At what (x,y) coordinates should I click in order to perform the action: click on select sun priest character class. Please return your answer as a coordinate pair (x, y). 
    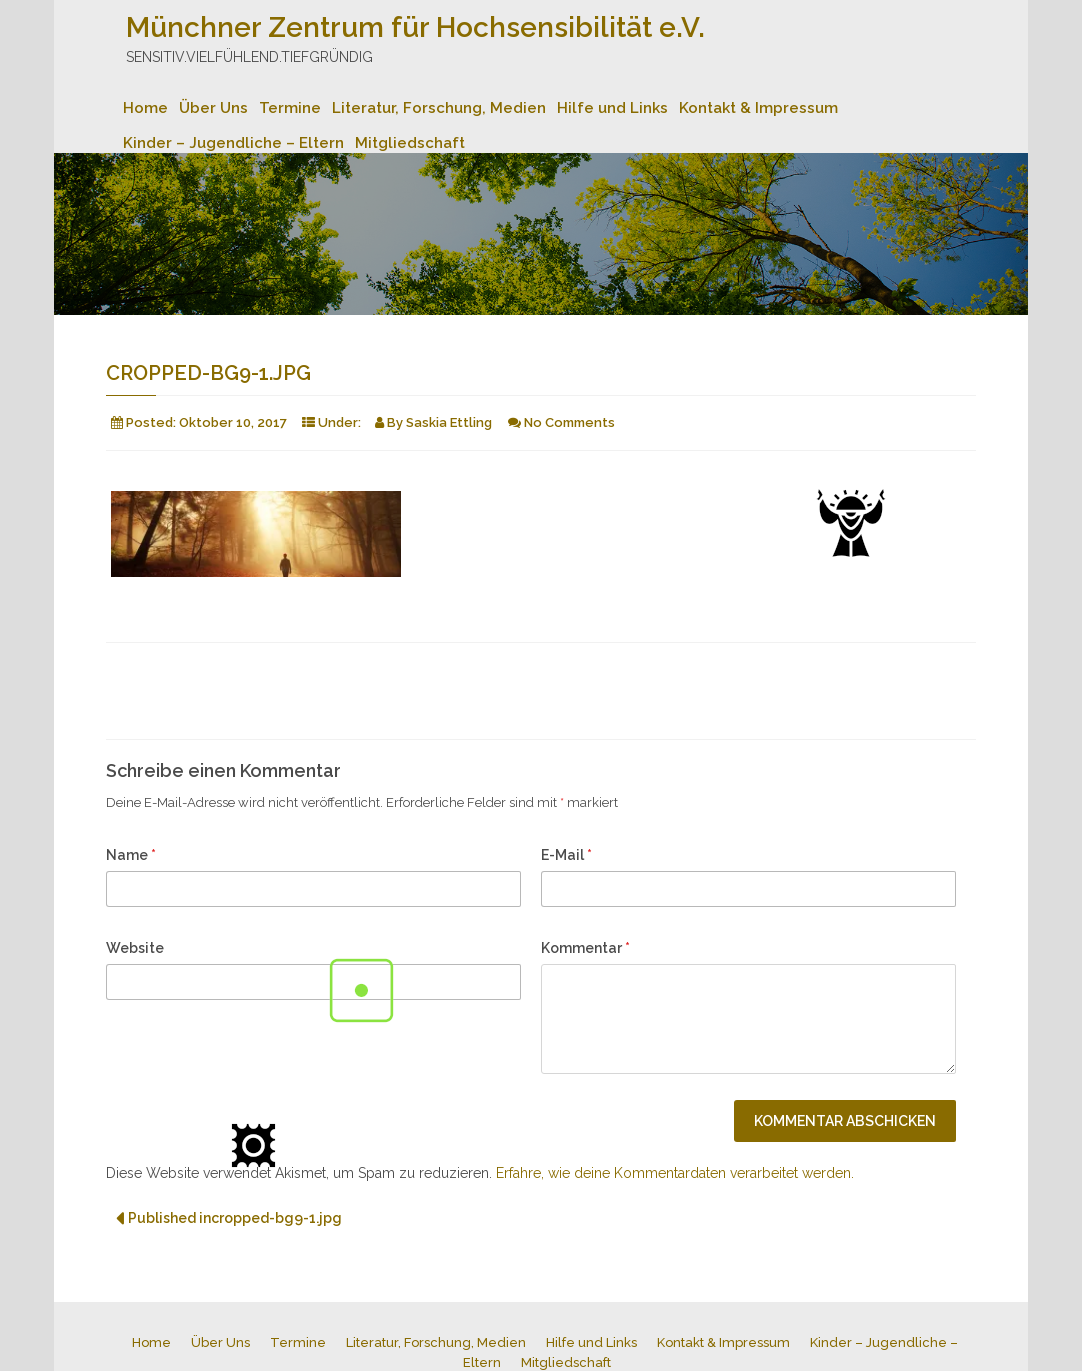
    Looking at the image, I should click on (851, 523).